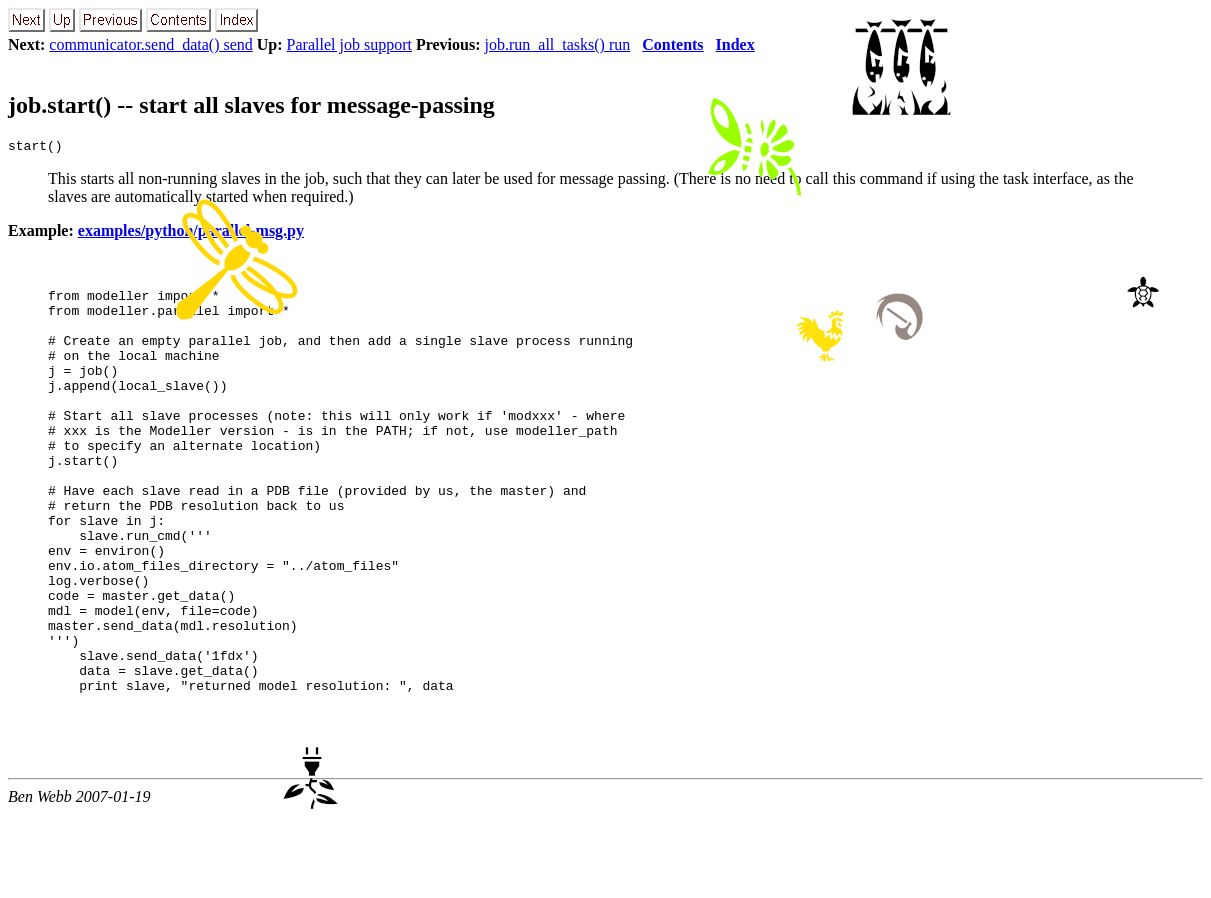 This screenshot has height=898, width=1211. Describe the element at coordinates (312, 777) in the screenshot. I see `indicates eco-friendly or sustainable energy mode` at that location.